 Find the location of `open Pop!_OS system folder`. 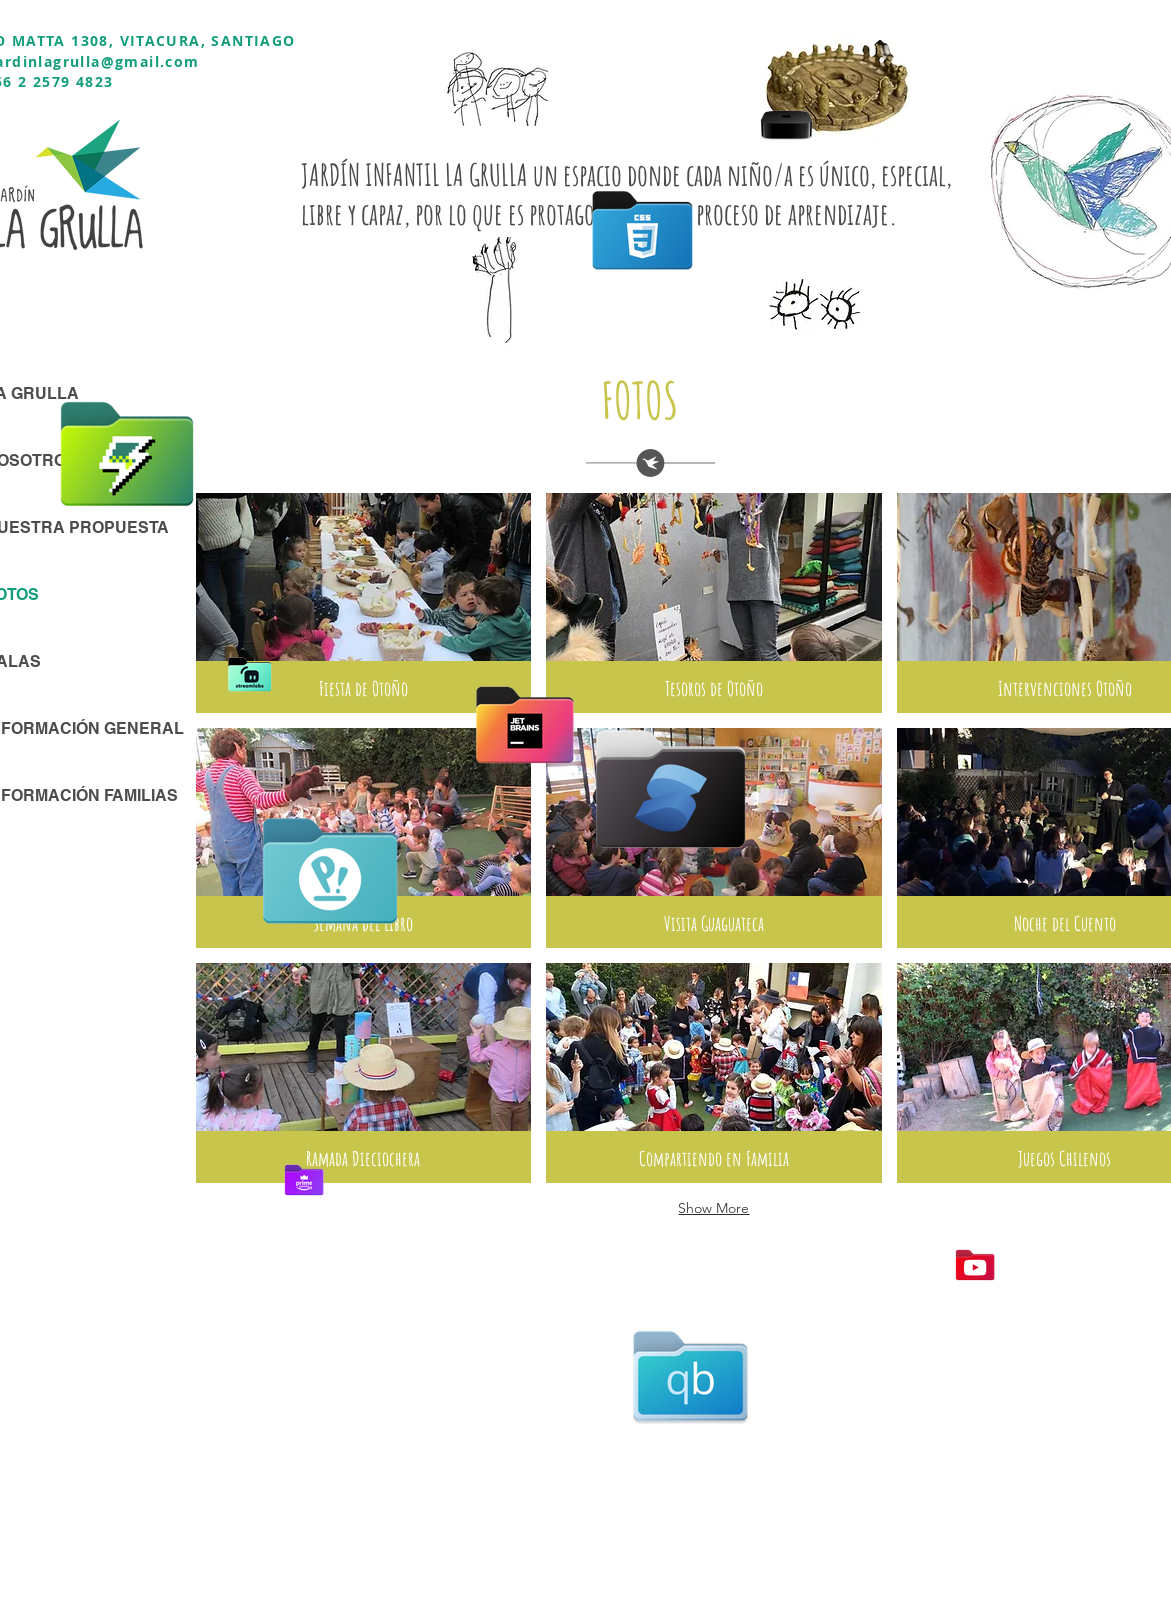

open Pop!_OS system folder is located at coordinates (329, 874).